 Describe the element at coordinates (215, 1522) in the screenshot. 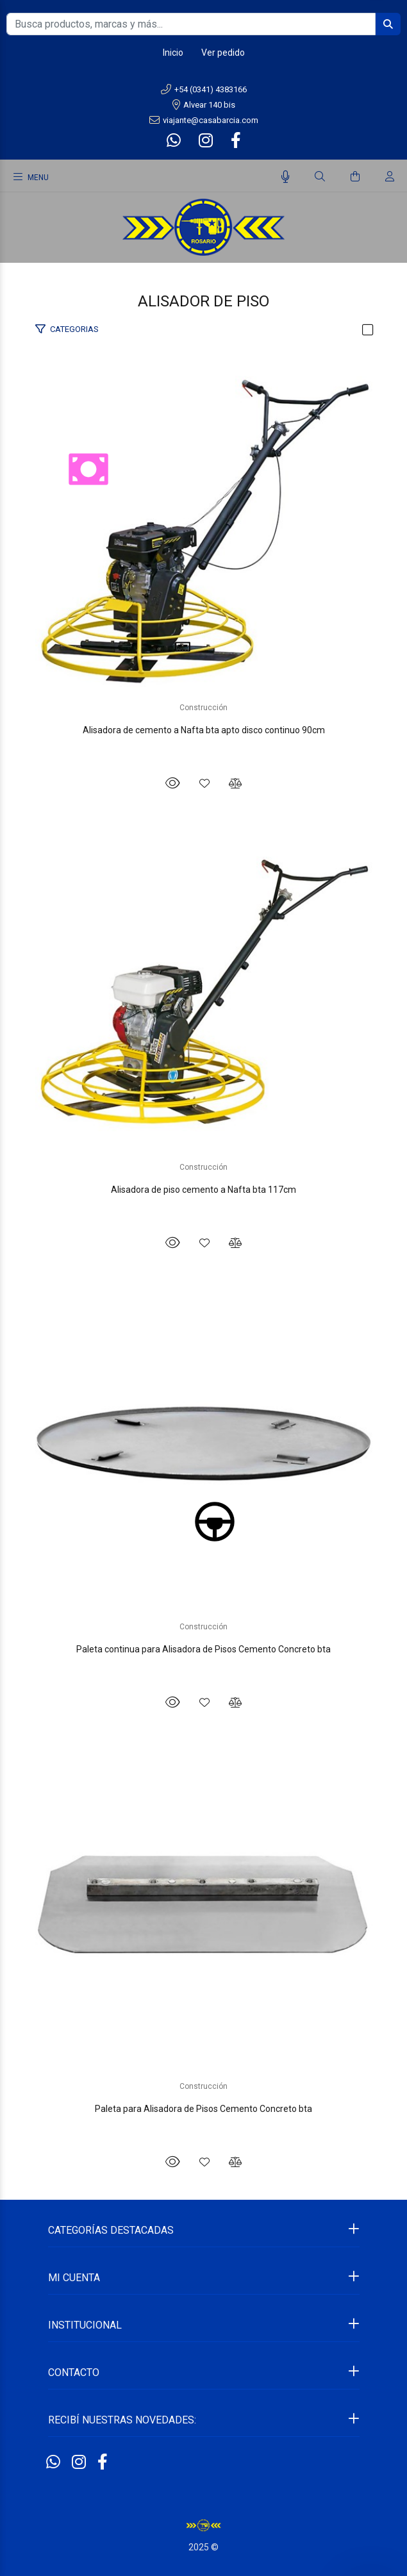

I see `access driving or navigation mode` at that location.